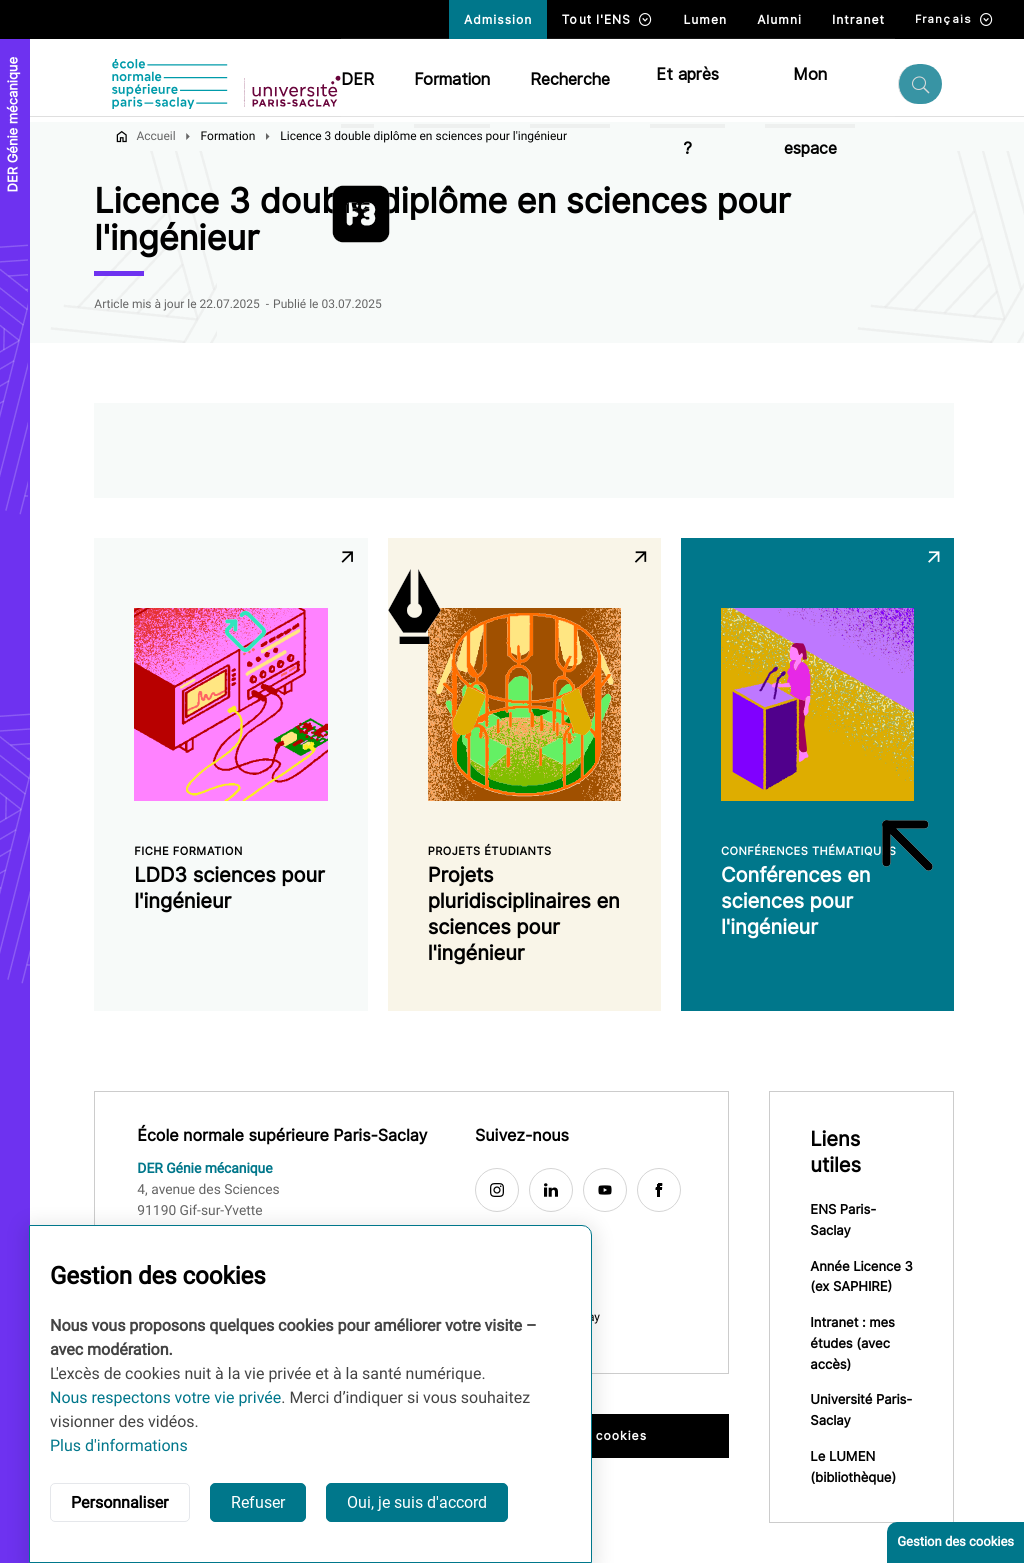  I want to click on keyboard shortcut indicator for F3 function key, so click(361, 214).